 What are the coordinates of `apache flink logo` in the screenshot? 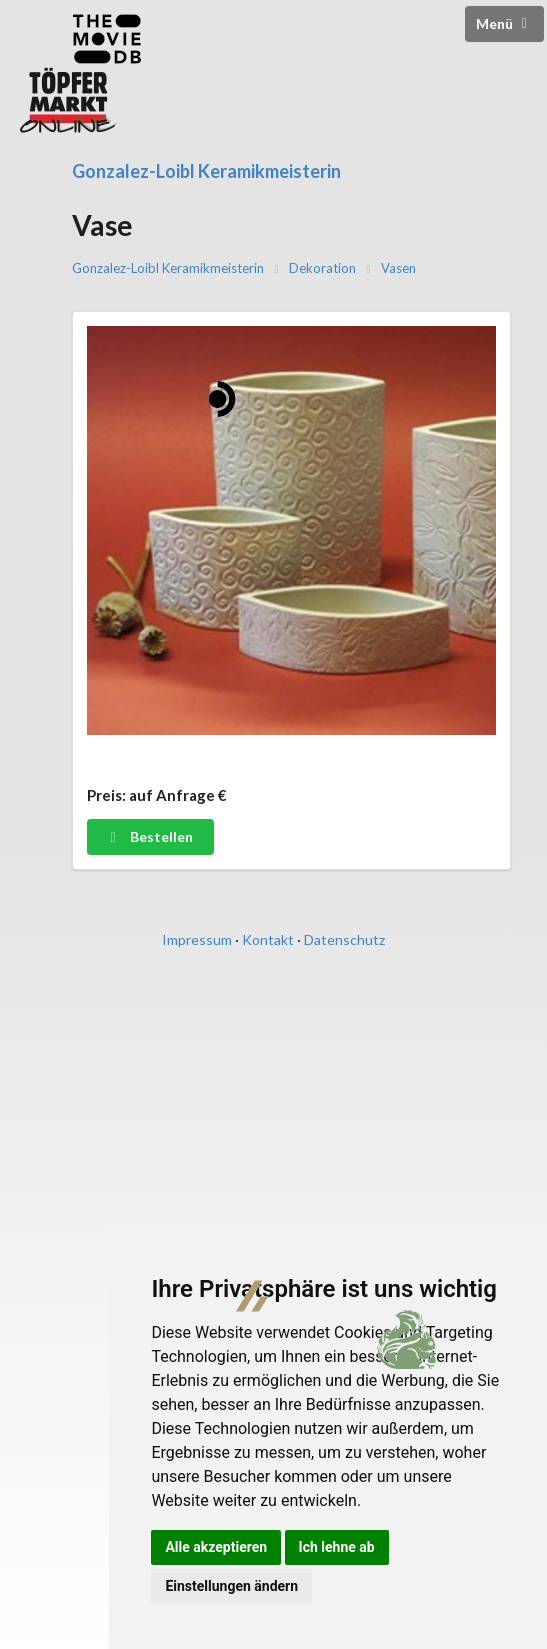 It's located at (406, 1339).